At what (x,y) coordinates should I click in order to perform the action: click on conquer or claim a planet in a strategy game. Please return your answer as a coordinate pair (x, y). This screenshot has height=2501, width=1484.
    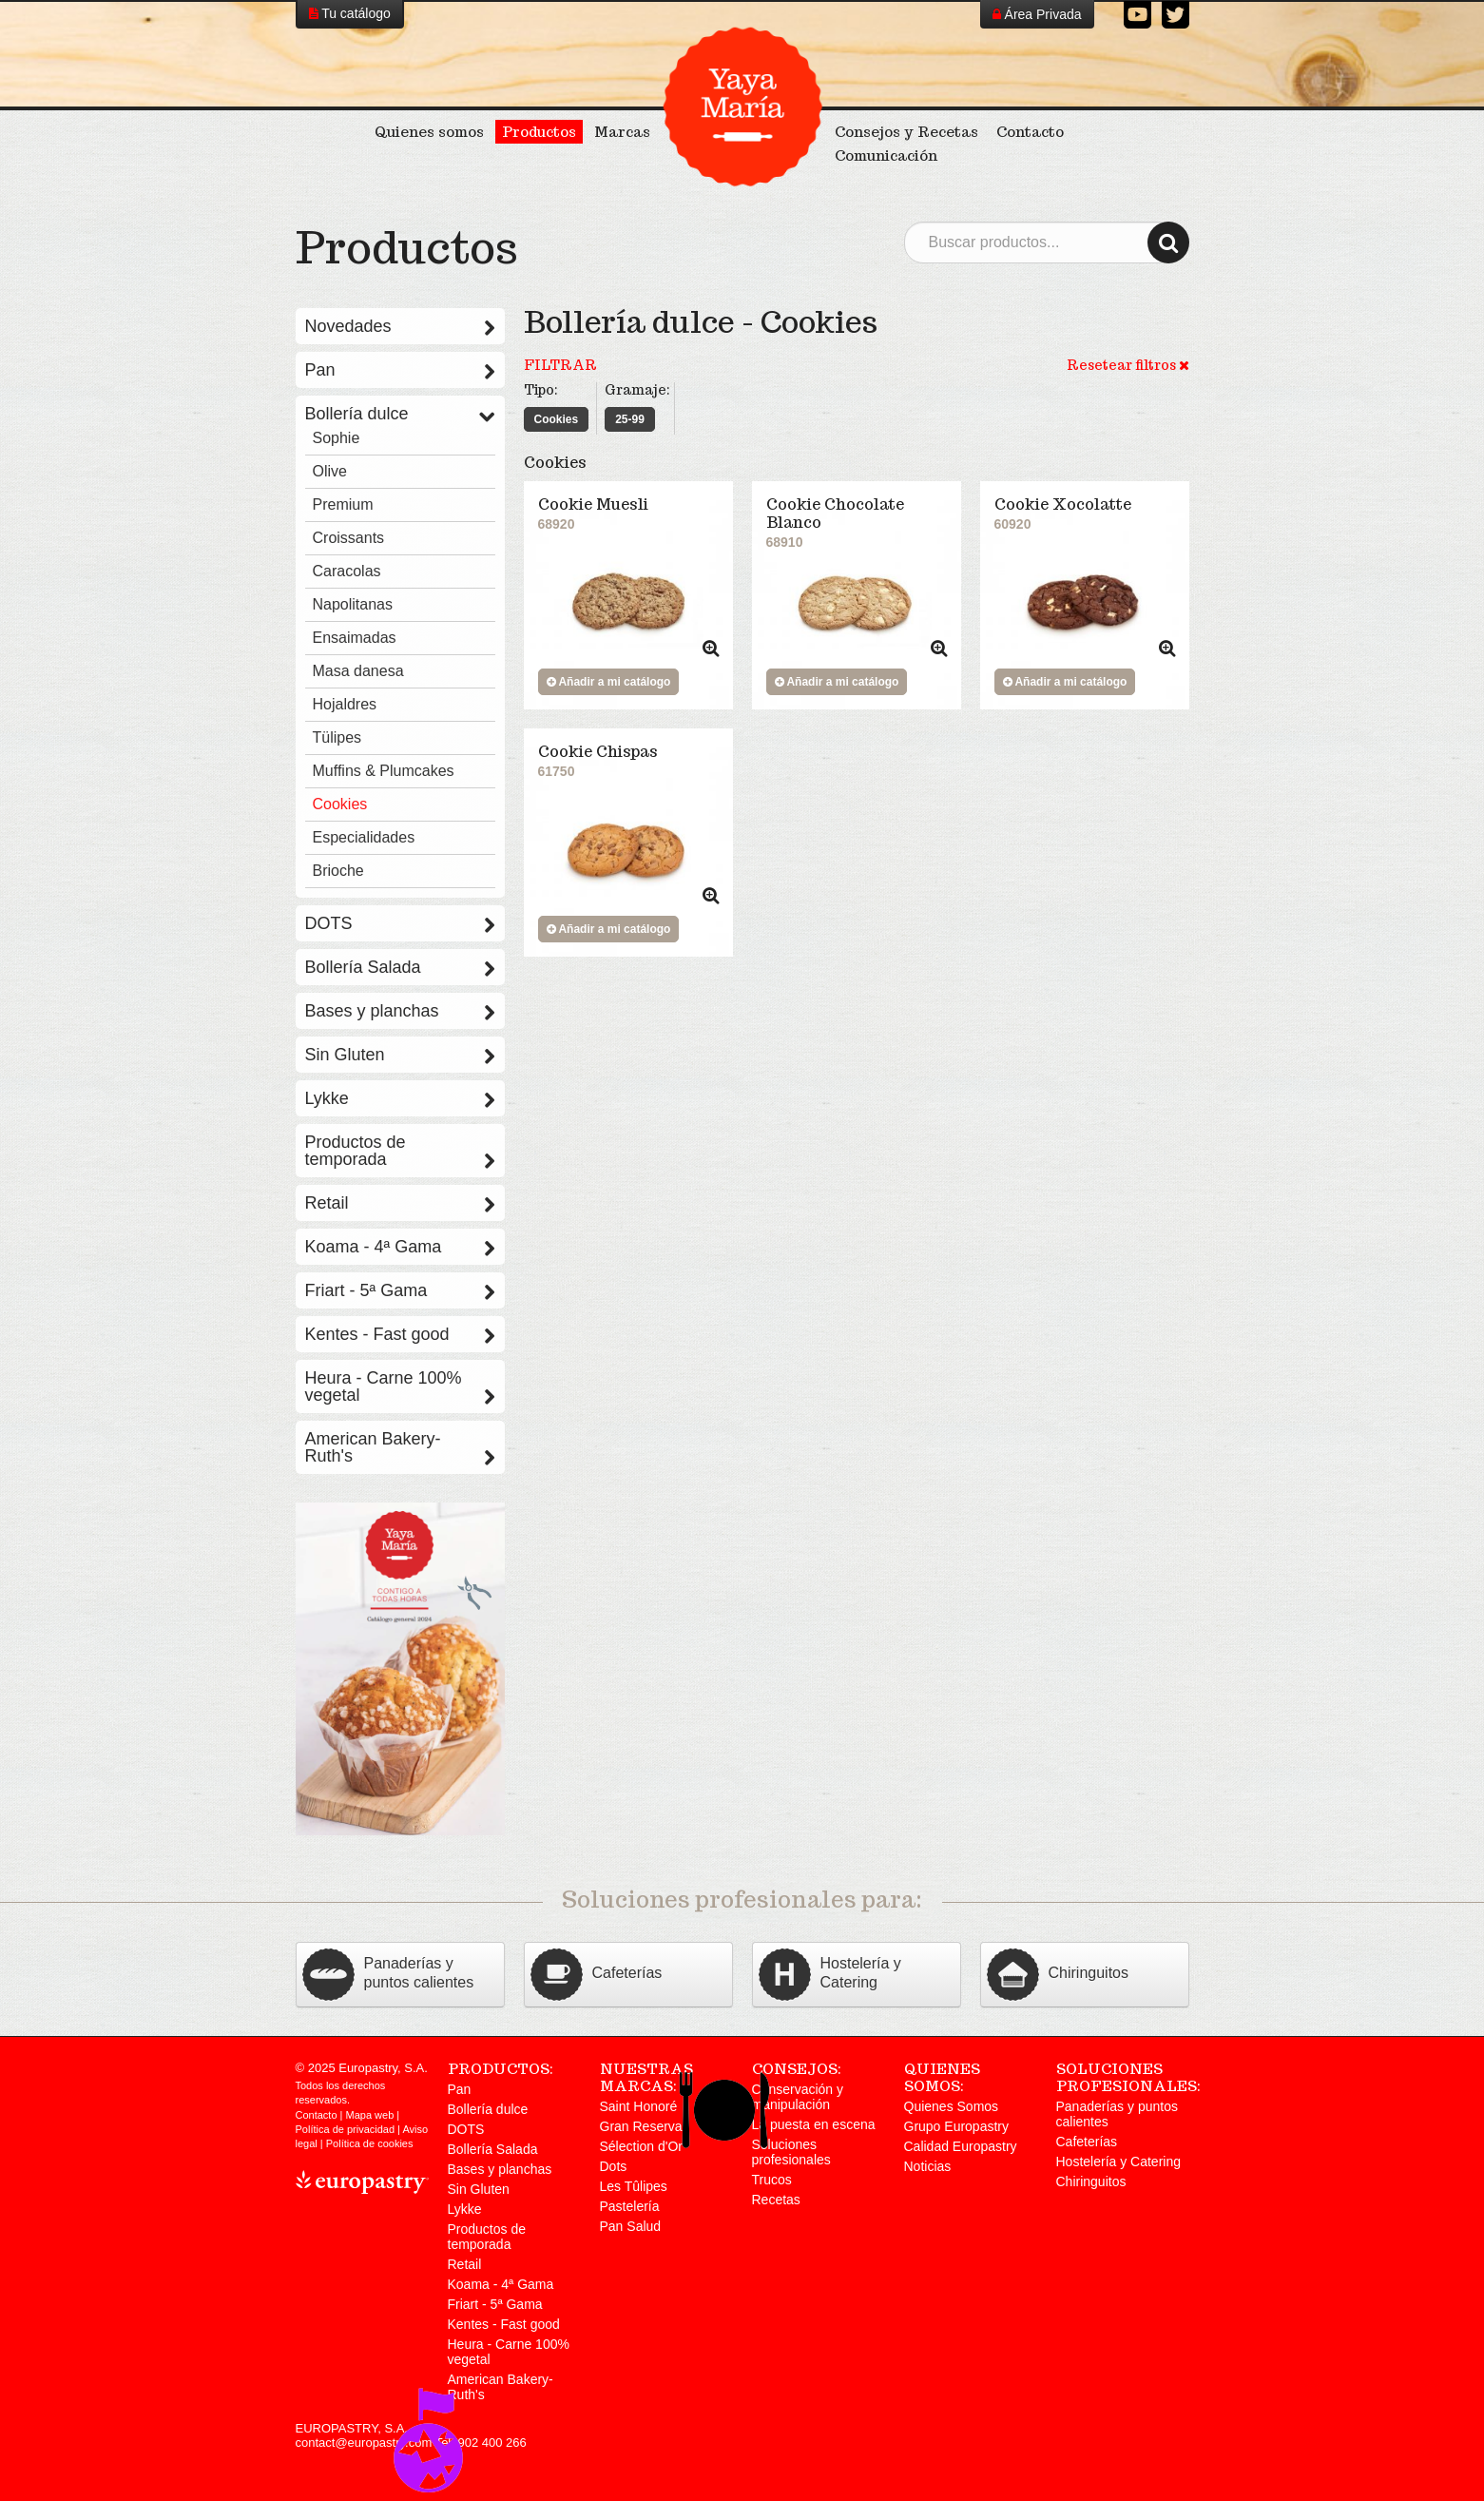
    Looking at the image, I should click on (428, 2439).